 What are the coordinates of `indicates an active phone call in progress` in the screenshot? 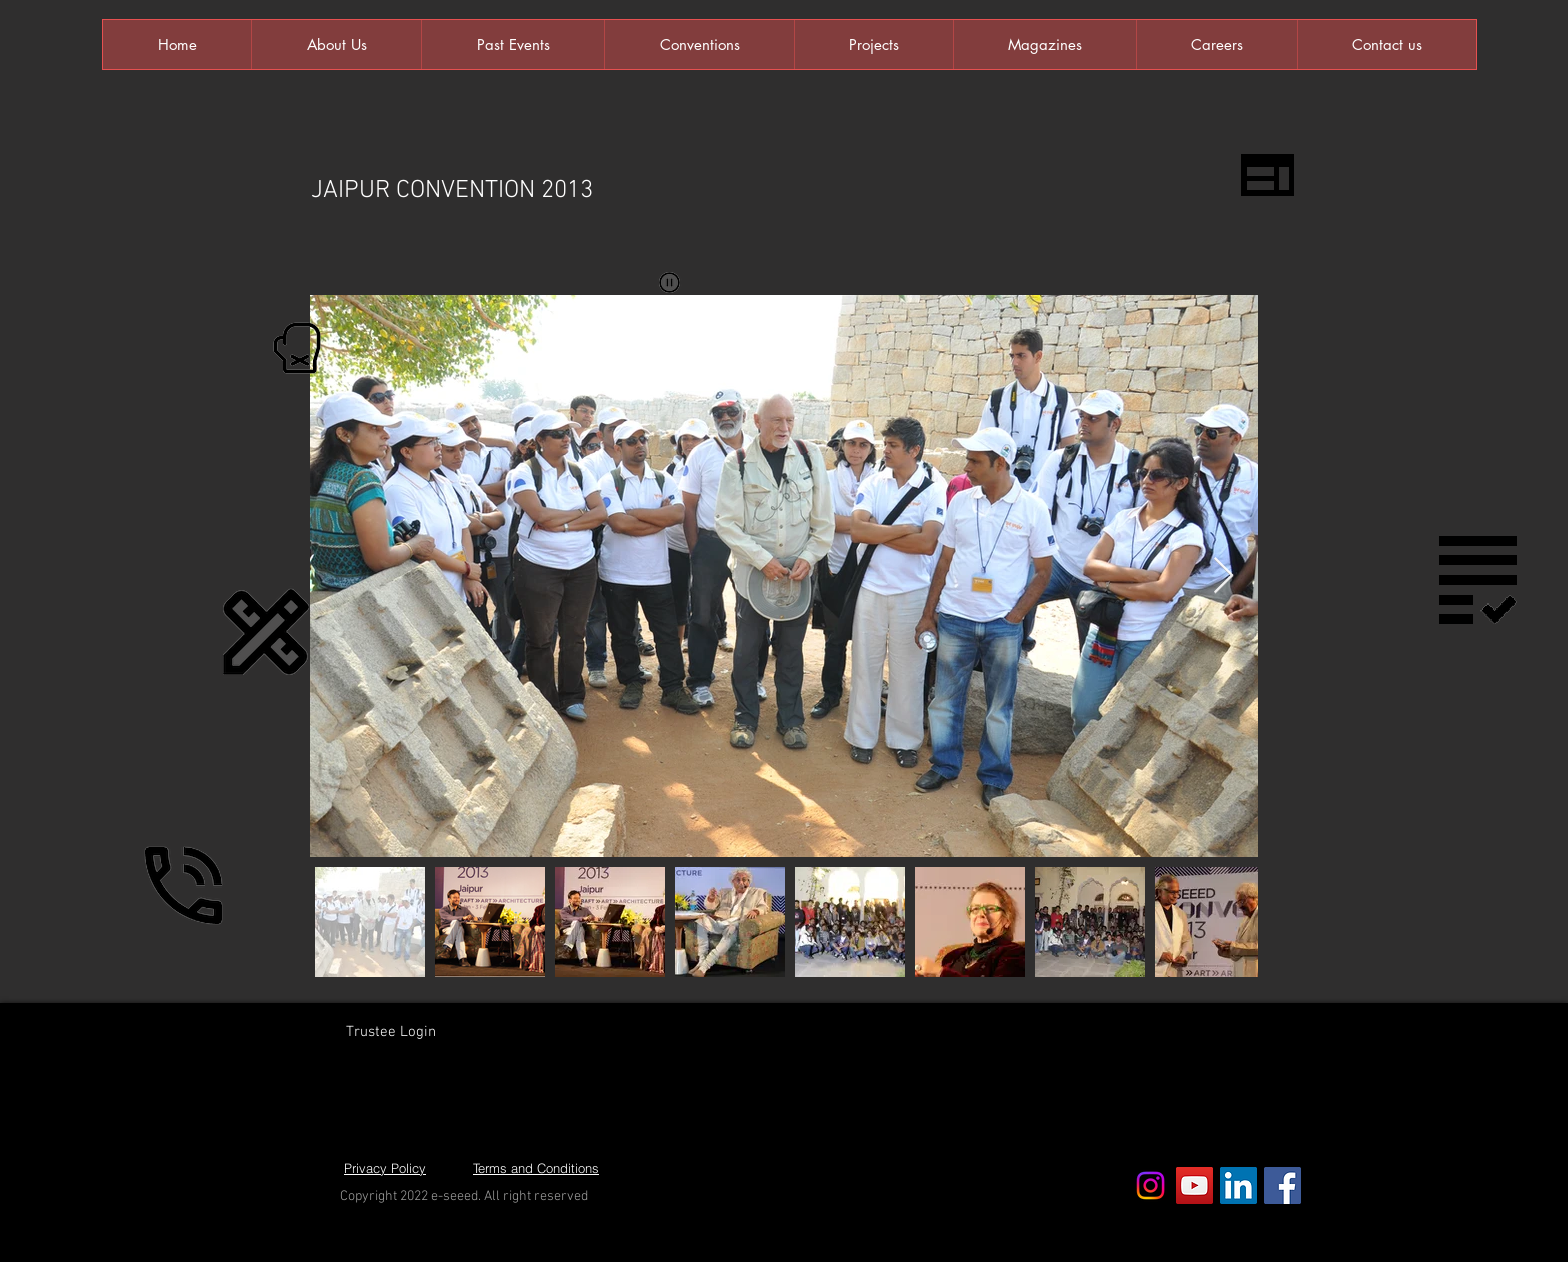 It's located at (183, 885).